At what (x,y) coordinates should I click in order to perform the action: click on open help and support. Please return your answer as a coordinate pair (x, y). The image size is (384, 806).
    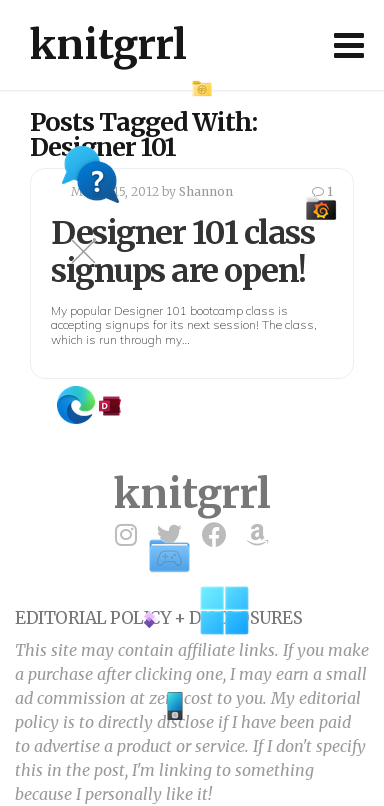
    Looking at the image, I should click on (90, 174).